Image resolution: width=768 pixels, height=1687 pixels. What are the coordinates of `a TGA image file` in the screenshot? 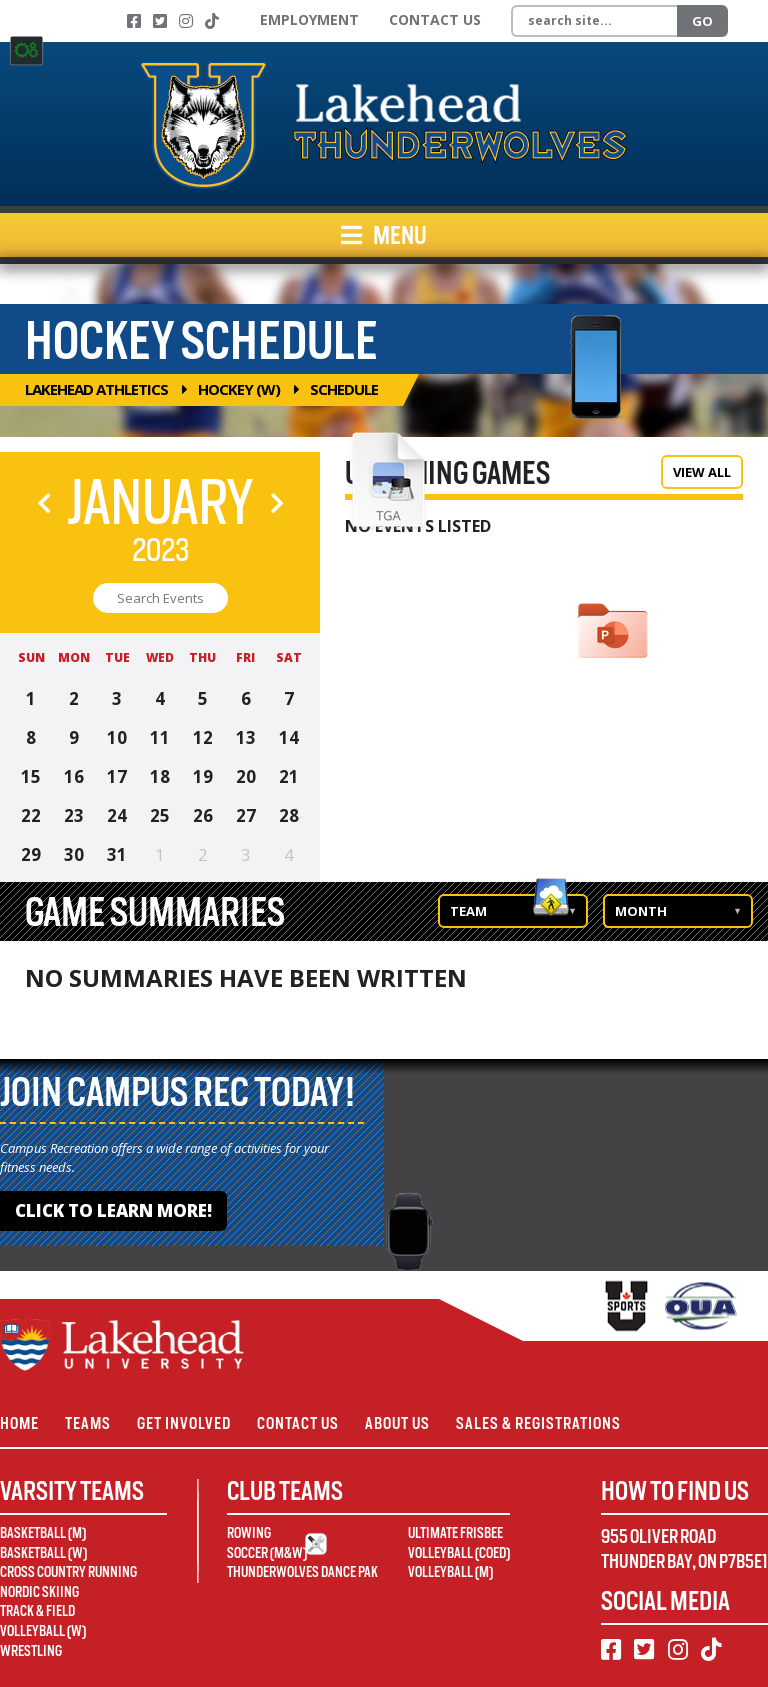 It's located at (388, 481).